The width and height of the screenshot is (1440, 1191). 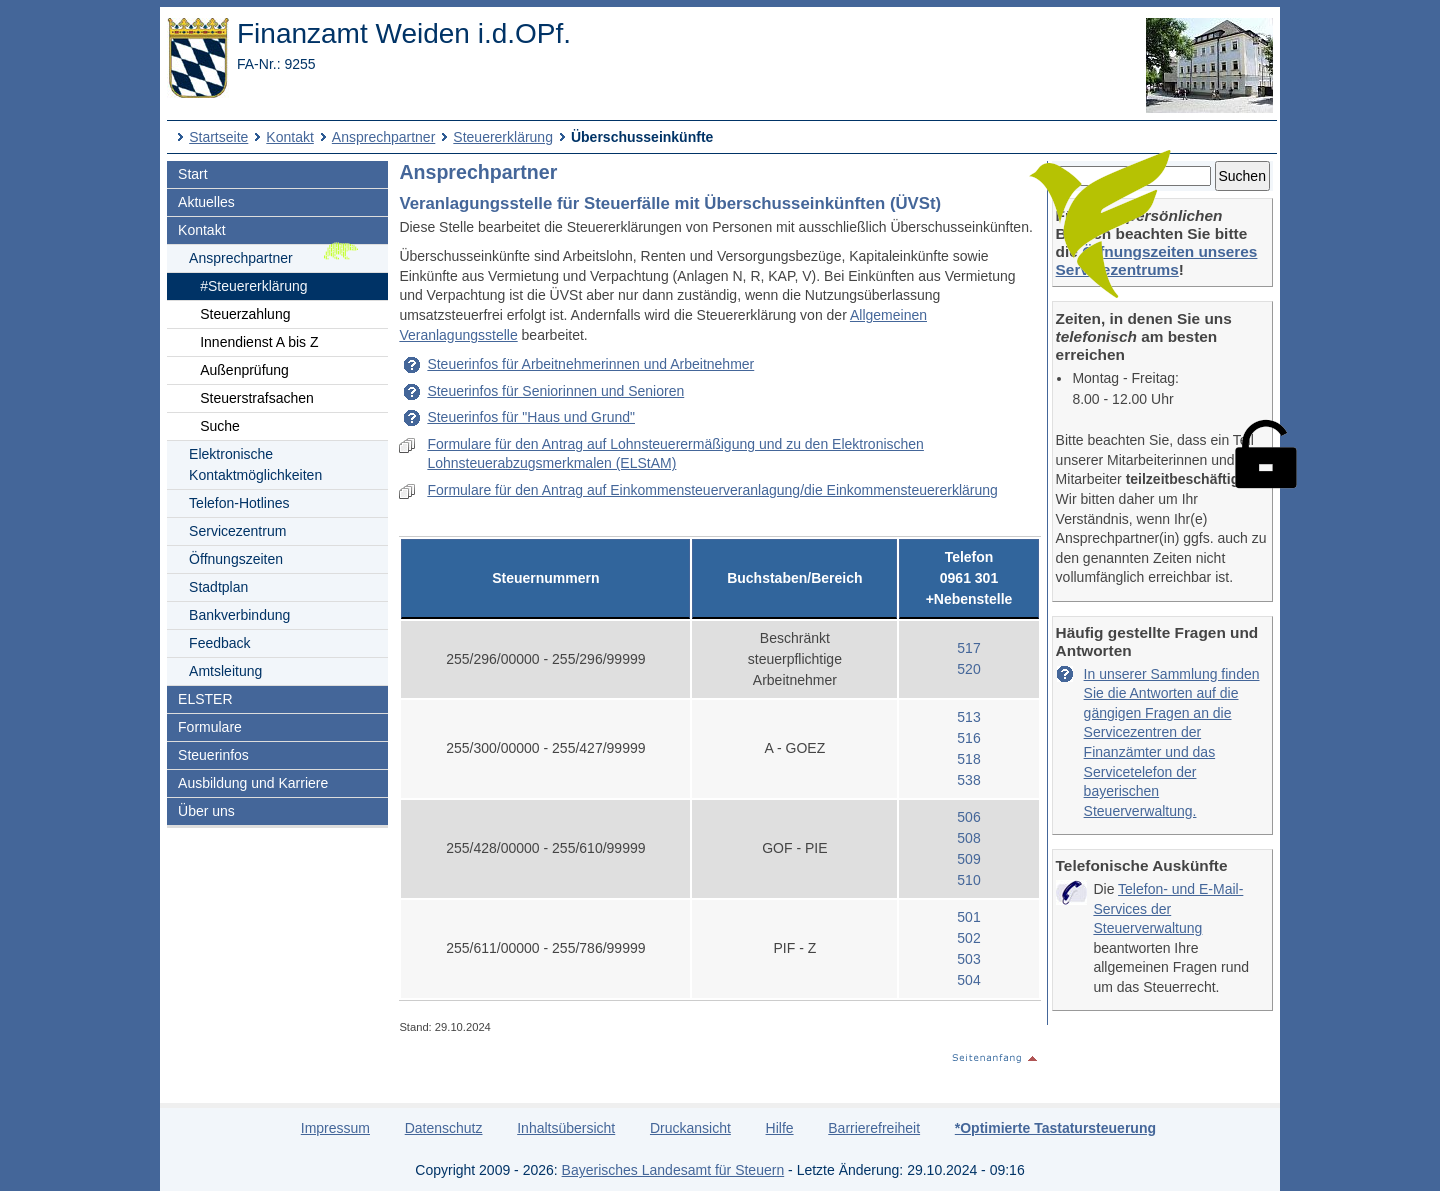 I want to click on open the FamPay app, so click(x=1100, y=224).